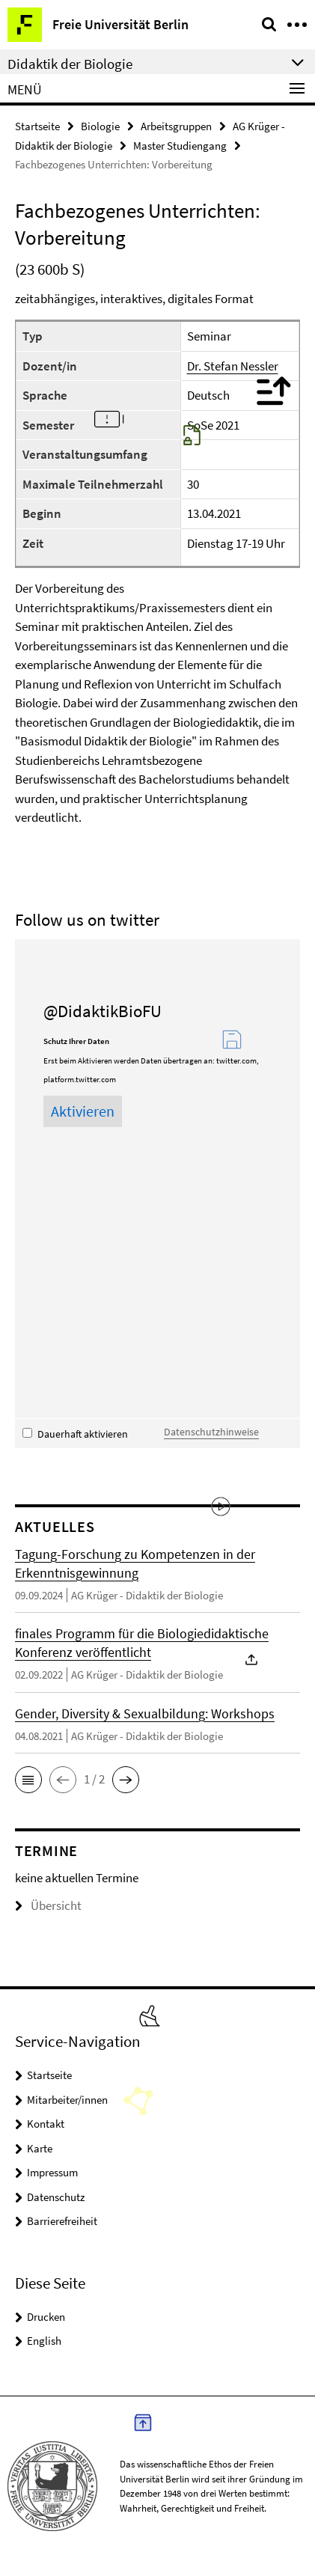 Image resolution: width=315 pixels, height=2576 pixels. Describe the element at coordinates (149, 2016) in the screenshot. I see `clear or clean up data` at that location.